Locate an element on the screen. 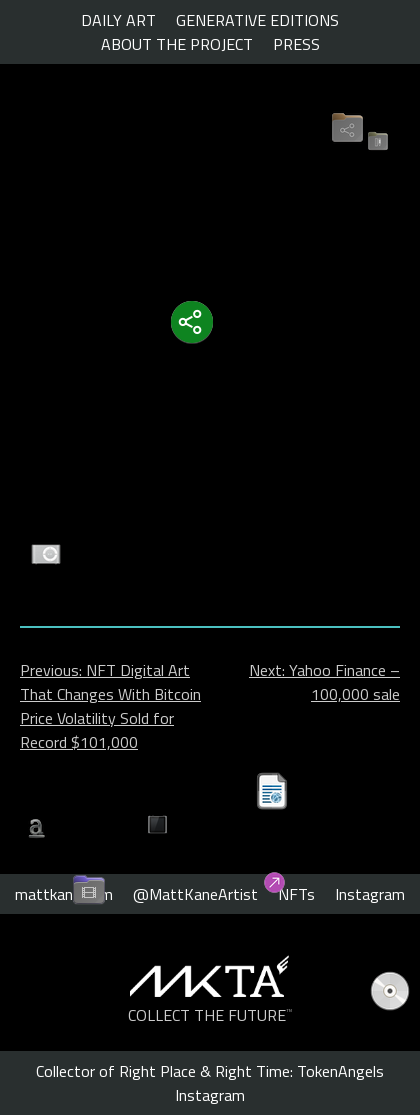  indicates a symbolic link or shortcut to another file is located at coordinates (274, 882).